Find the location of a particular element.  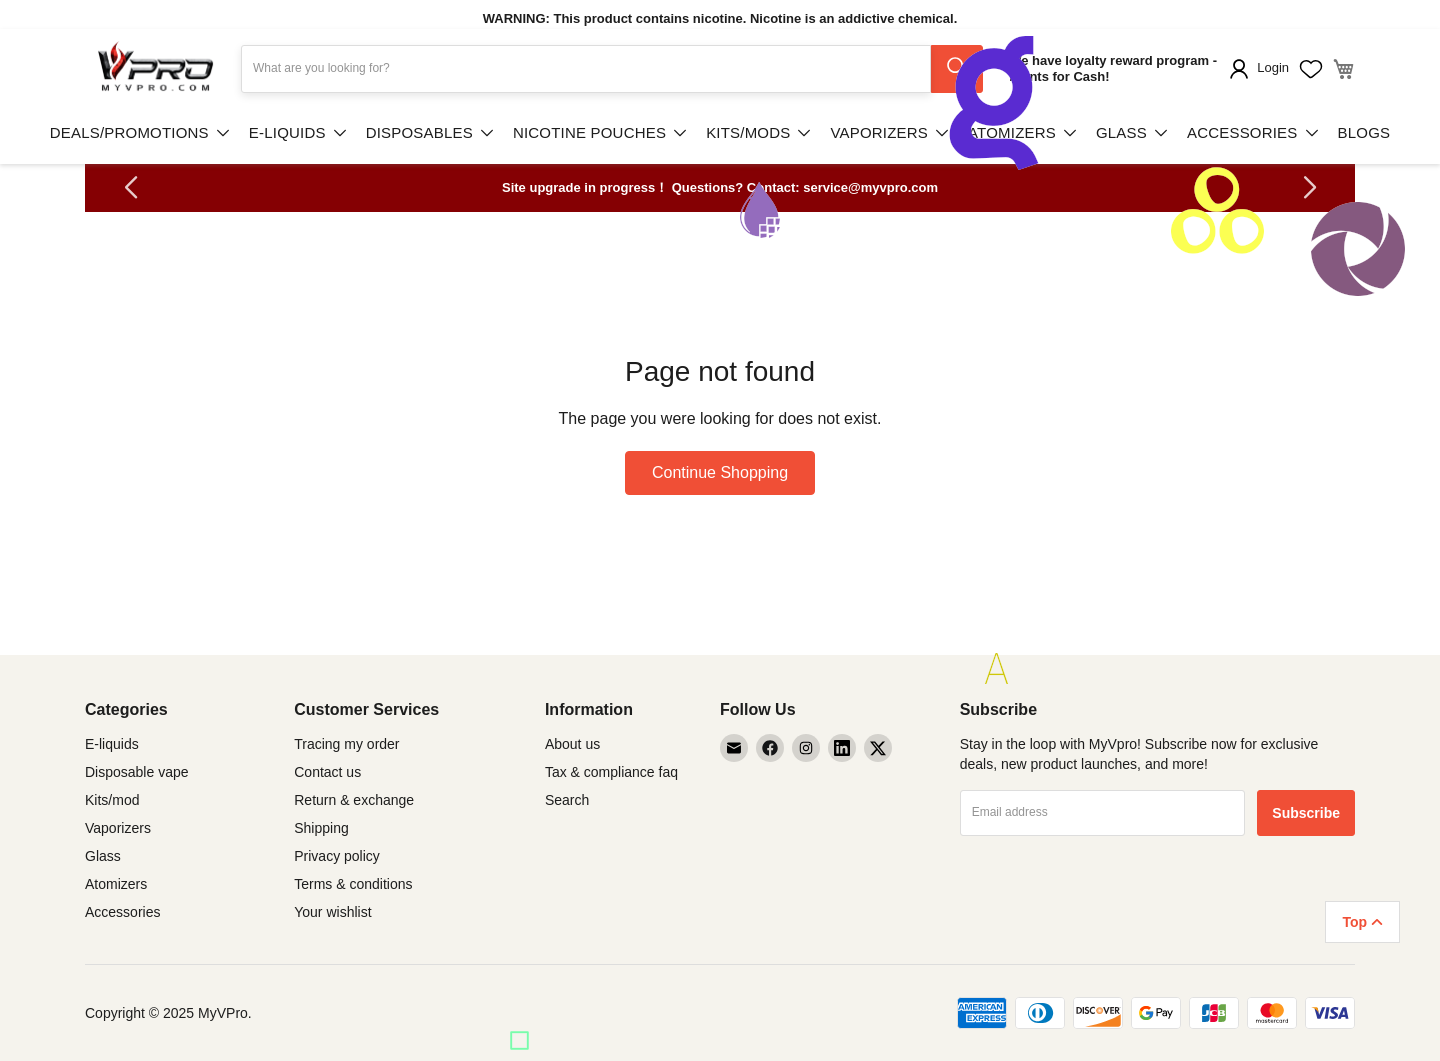

an unchecked checkbox awaiting selection is located at coordinates (519, 1040).